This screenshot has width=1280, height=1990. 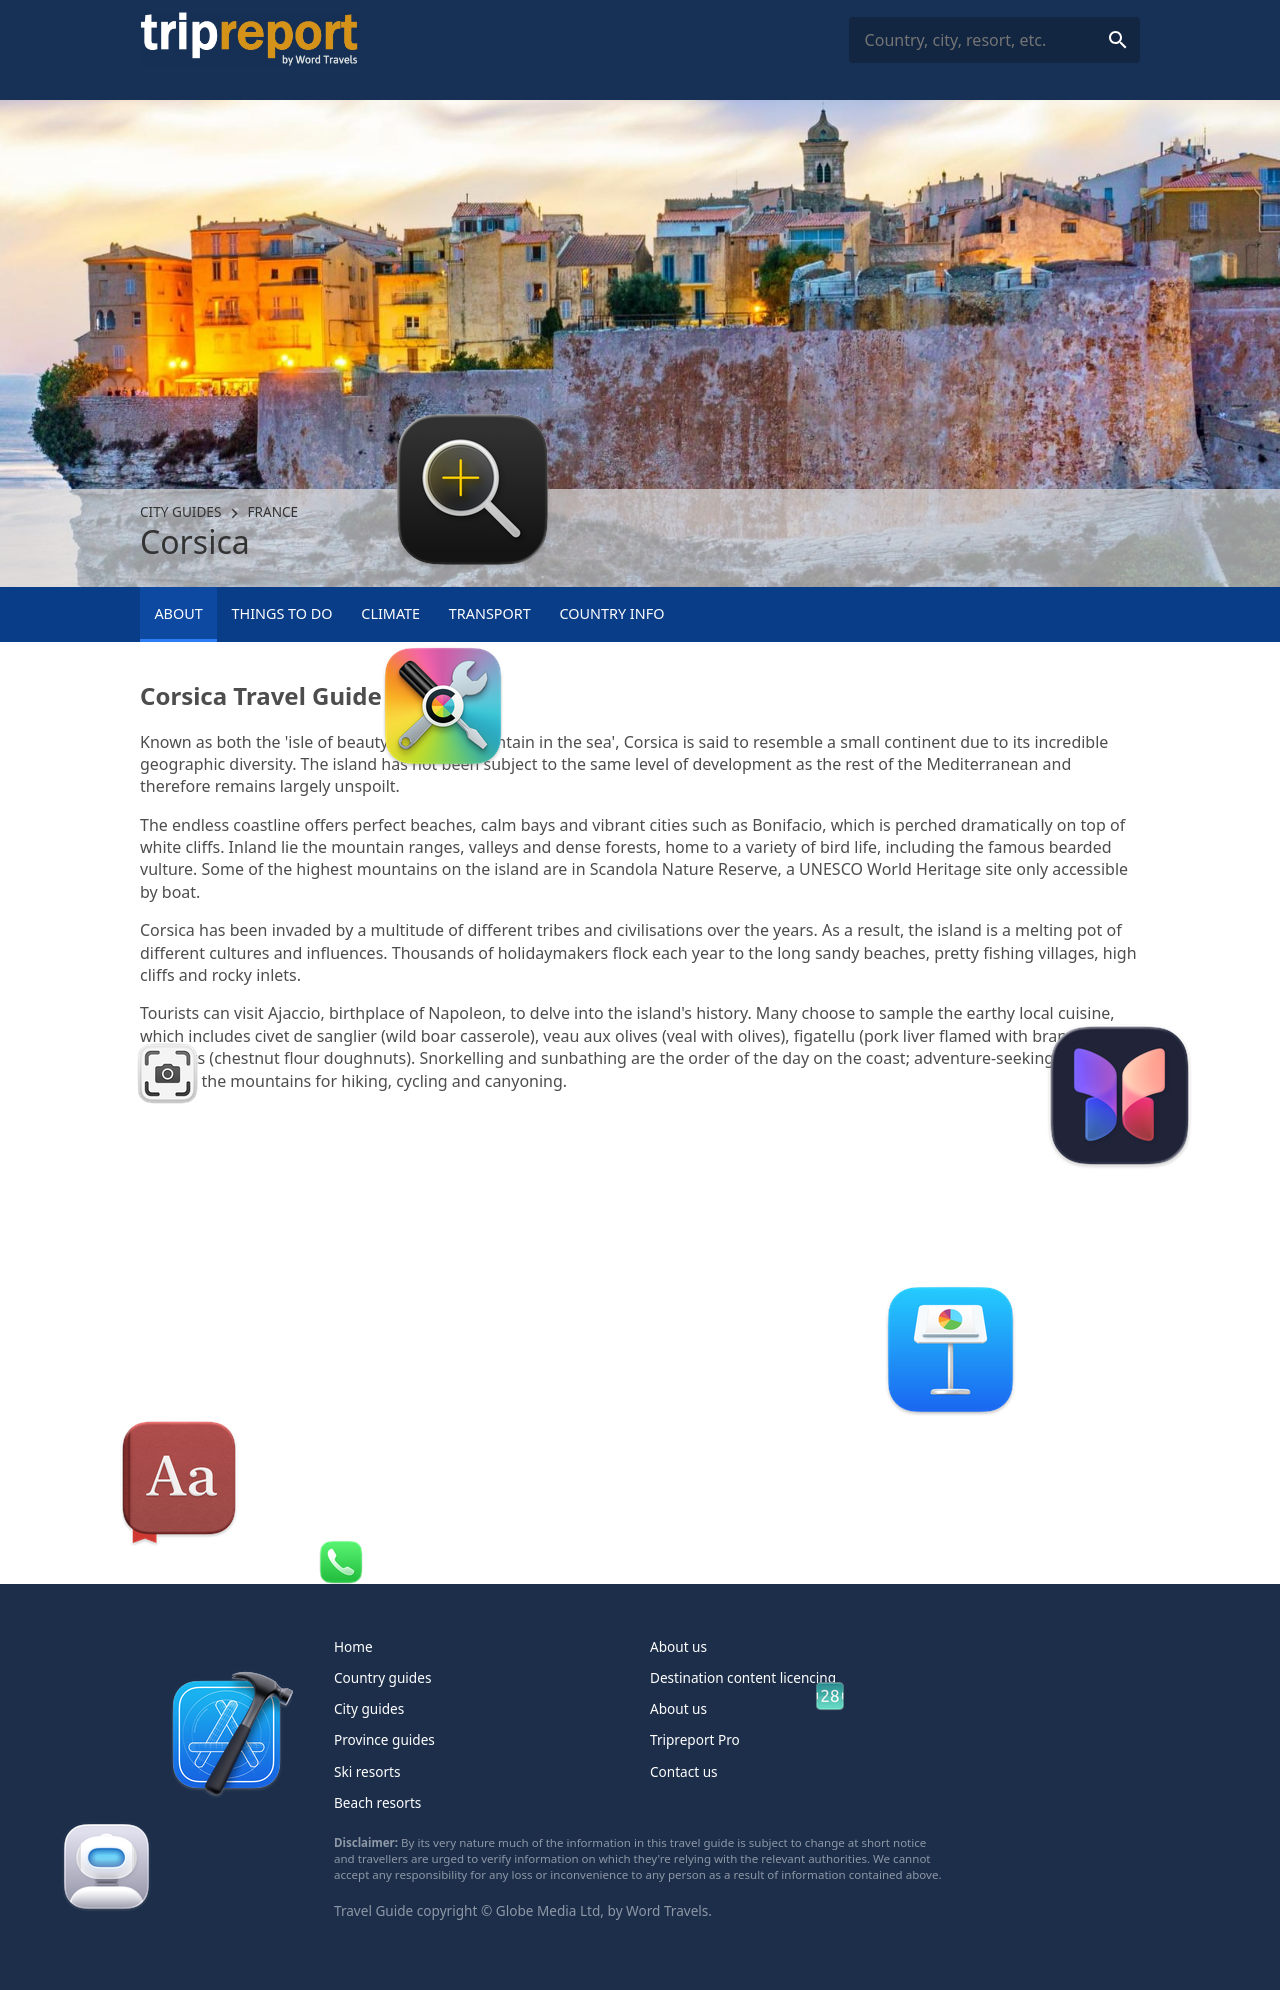 I want to click on open Apple Keynote presentation app, so click(x=950, y=1349).